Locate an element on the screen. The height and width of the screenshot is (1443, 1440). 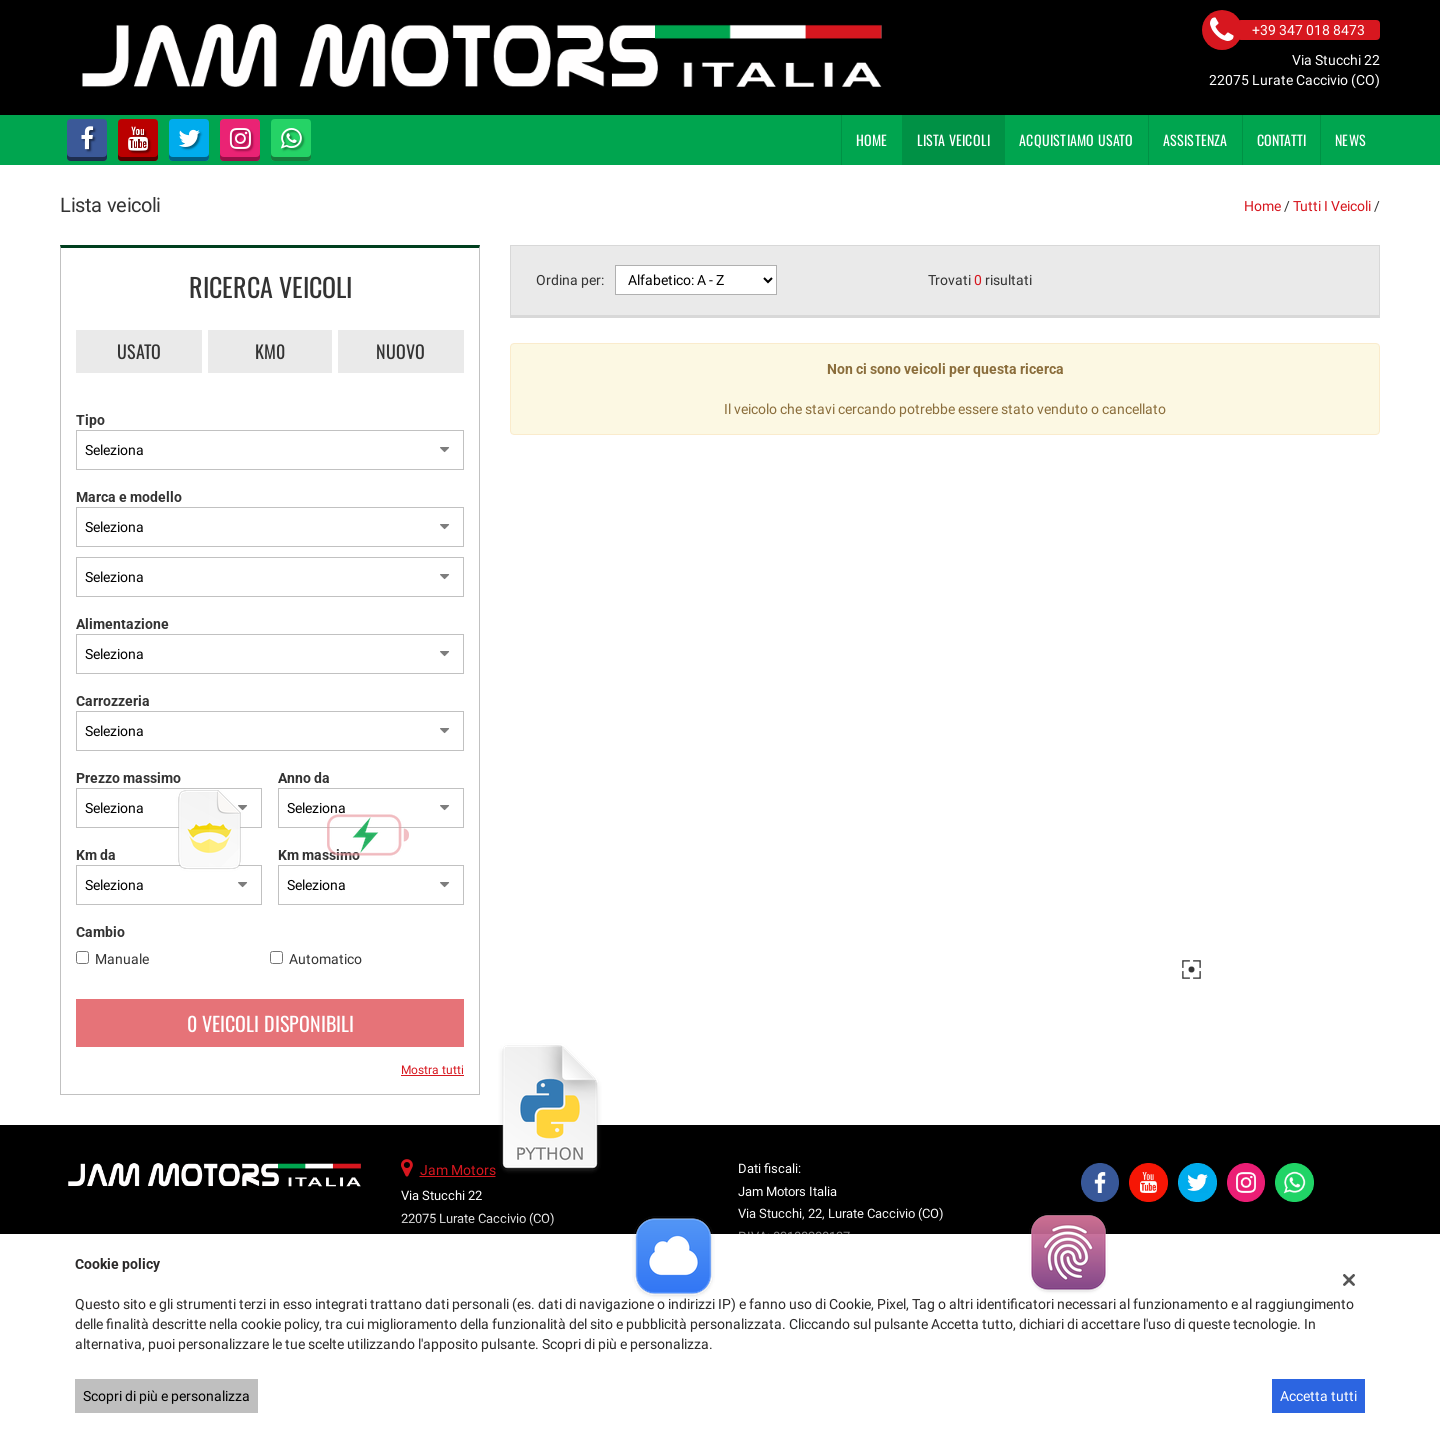
a python source code file is located at coordinates (550, 1109).